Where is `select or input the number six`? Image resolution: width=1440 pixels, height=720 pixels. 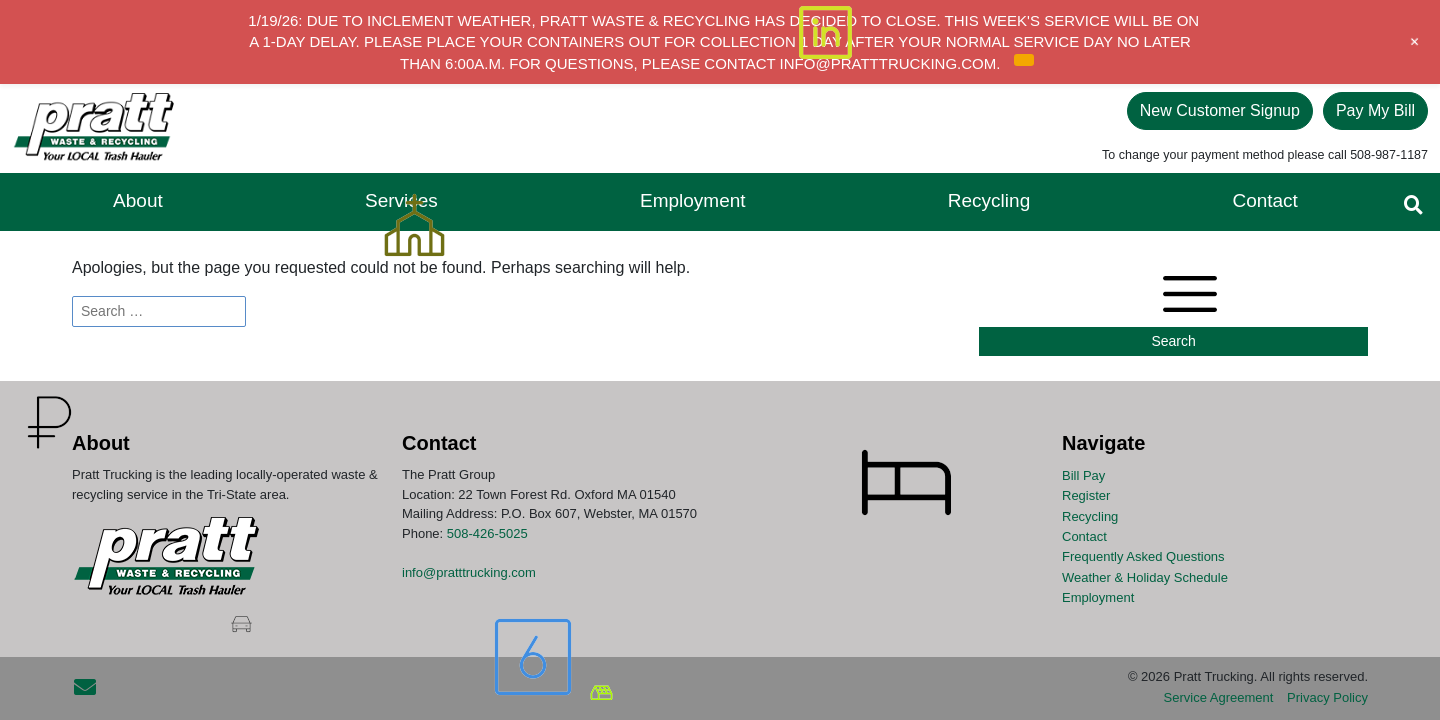 select or input the number six is located at coordinates (533, 657).